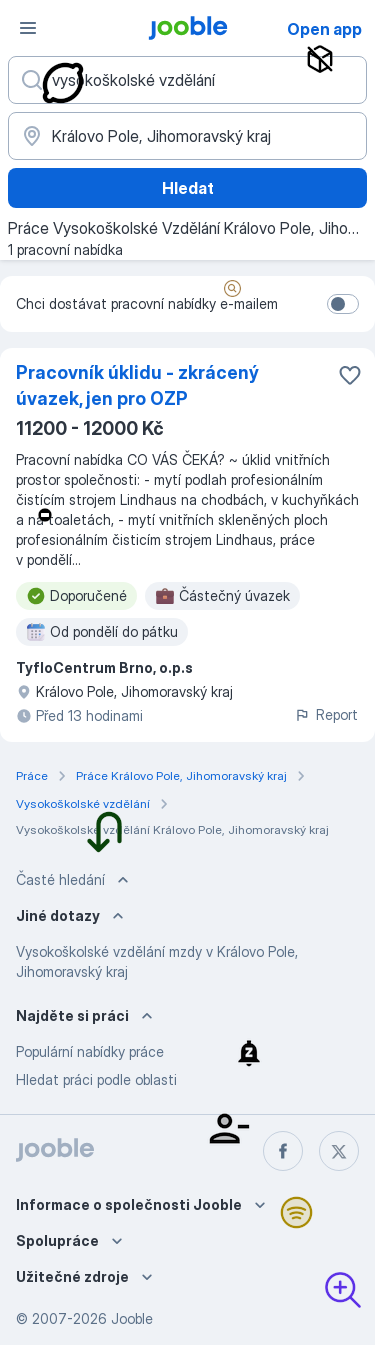 This screenshot has width=375, height=1345. What do you see at coordinates (228, 1128) in the screenshot?
I see `remove a contact or friend` at bounding box center [228, 1128].